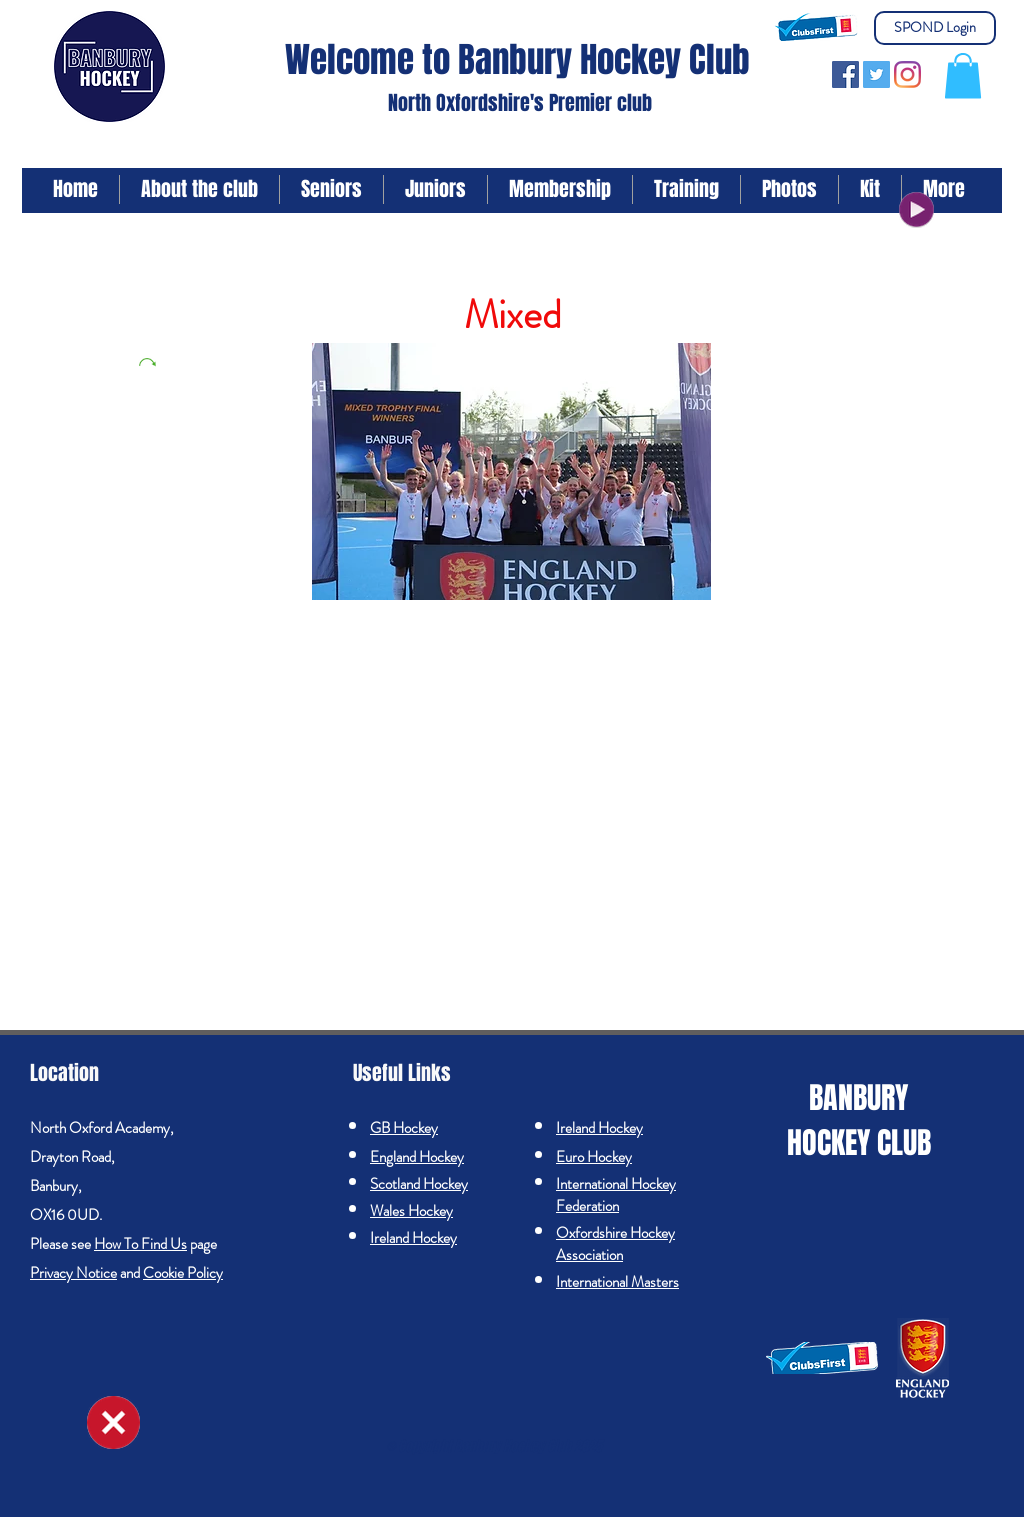  What do you see at coordinates (916, 209) in the screenshot?
I see `indicates video content or media files` at bounding box center [916, 209].